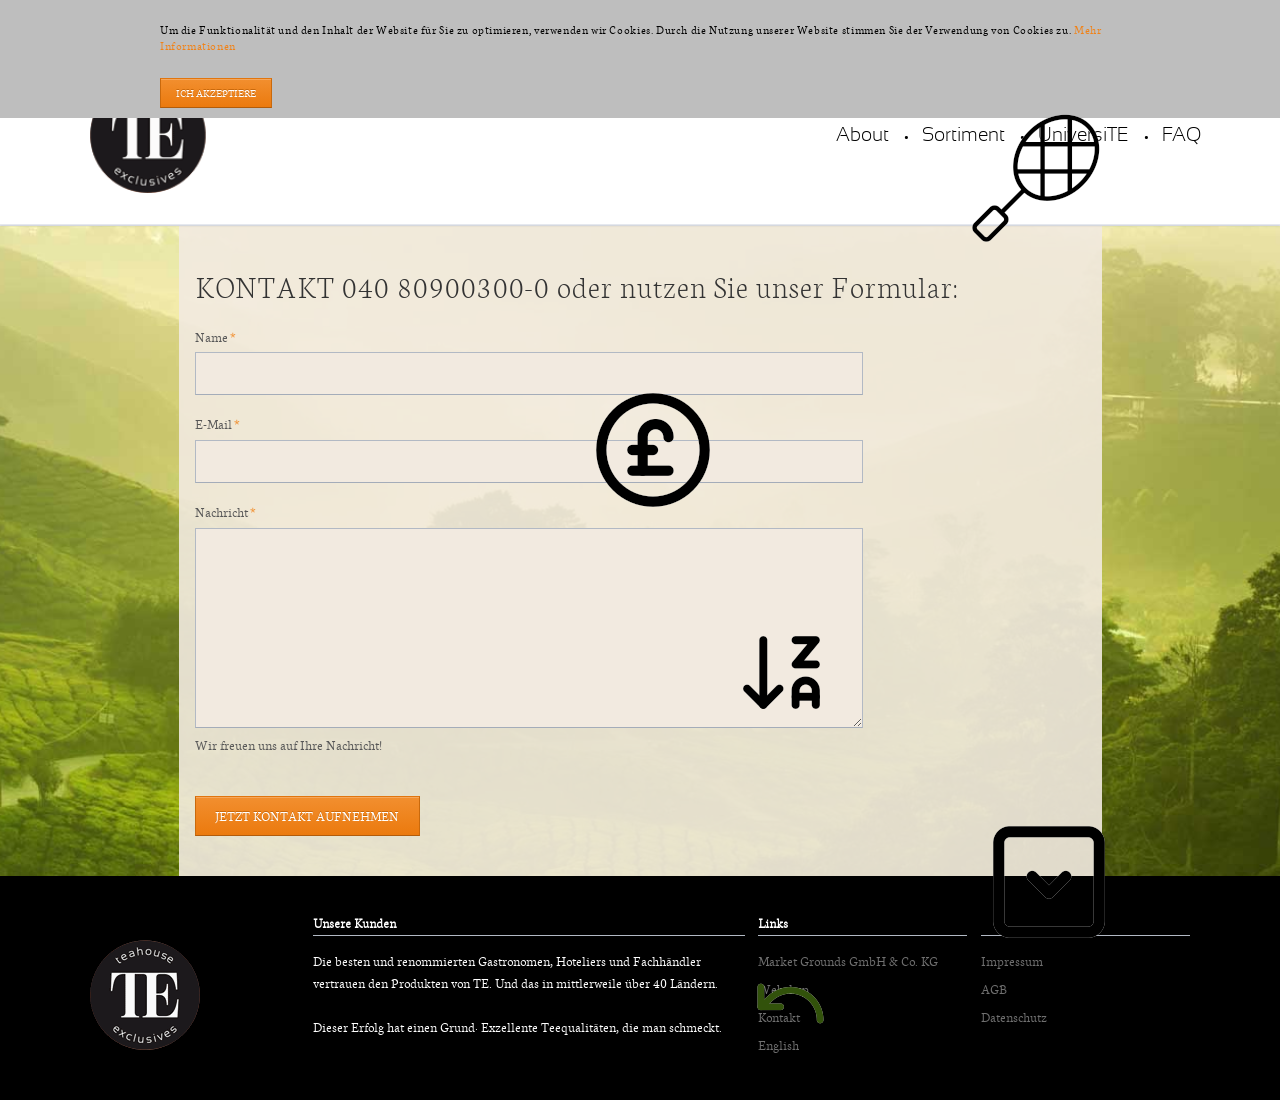  What do you see at coordinates (1049, 882) in the screenshot?
I see `open a dropdown menu` at bounding box center [1049, 882].